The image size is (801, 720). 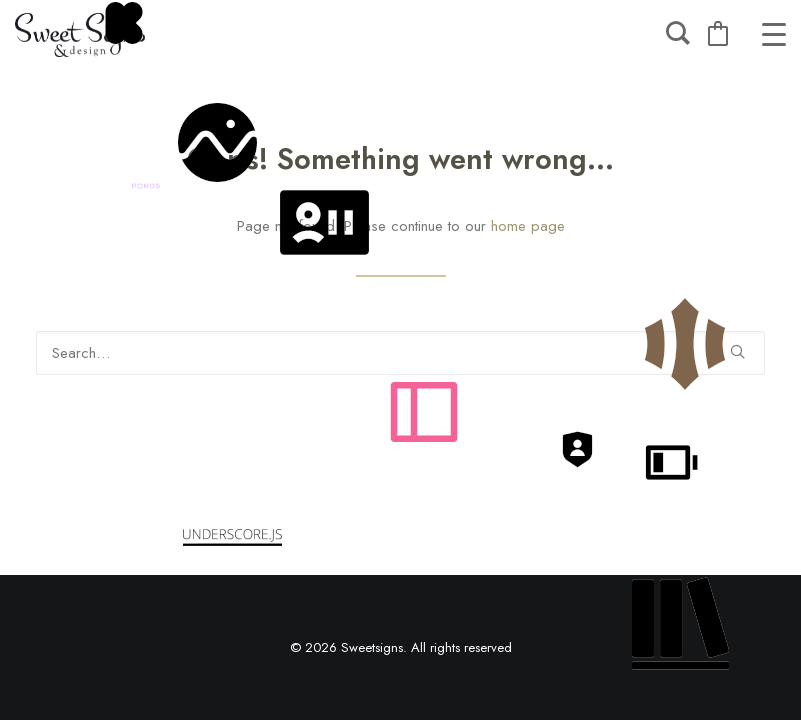 I want to click on access user privacy or security settings, so click(x=577, y=449).